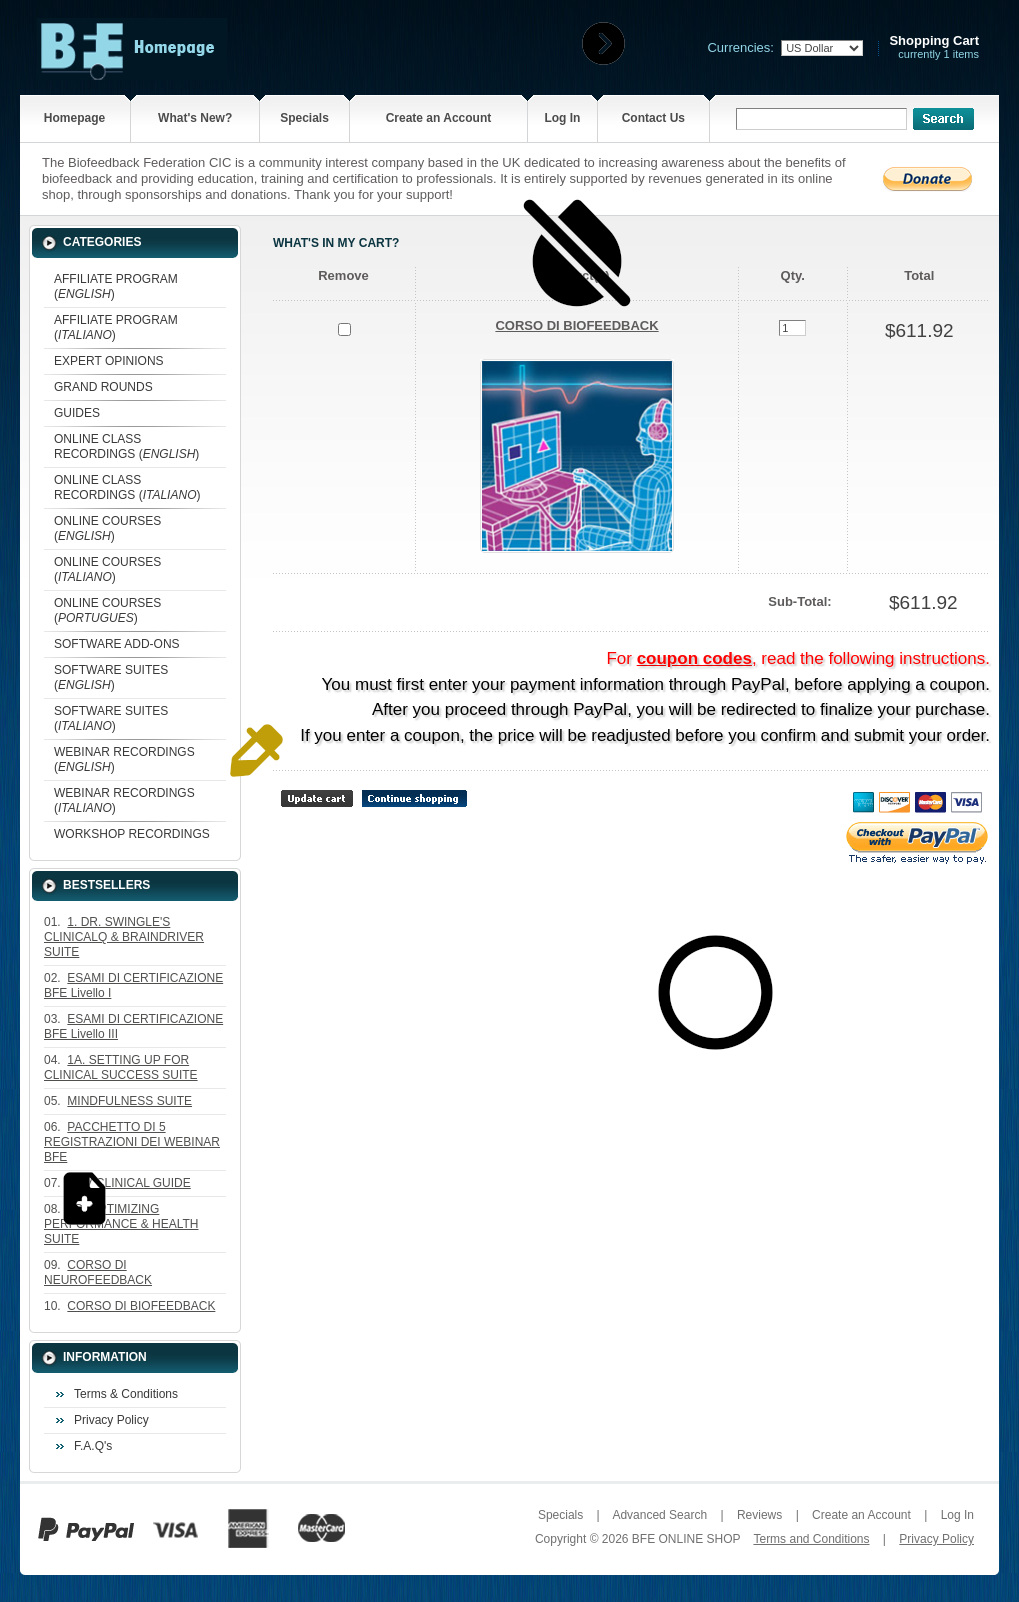 The image size is (1019, 1602). Describe the element at coordinates (603, 43) in the screenshot. I see `go to next item or page` at that location.